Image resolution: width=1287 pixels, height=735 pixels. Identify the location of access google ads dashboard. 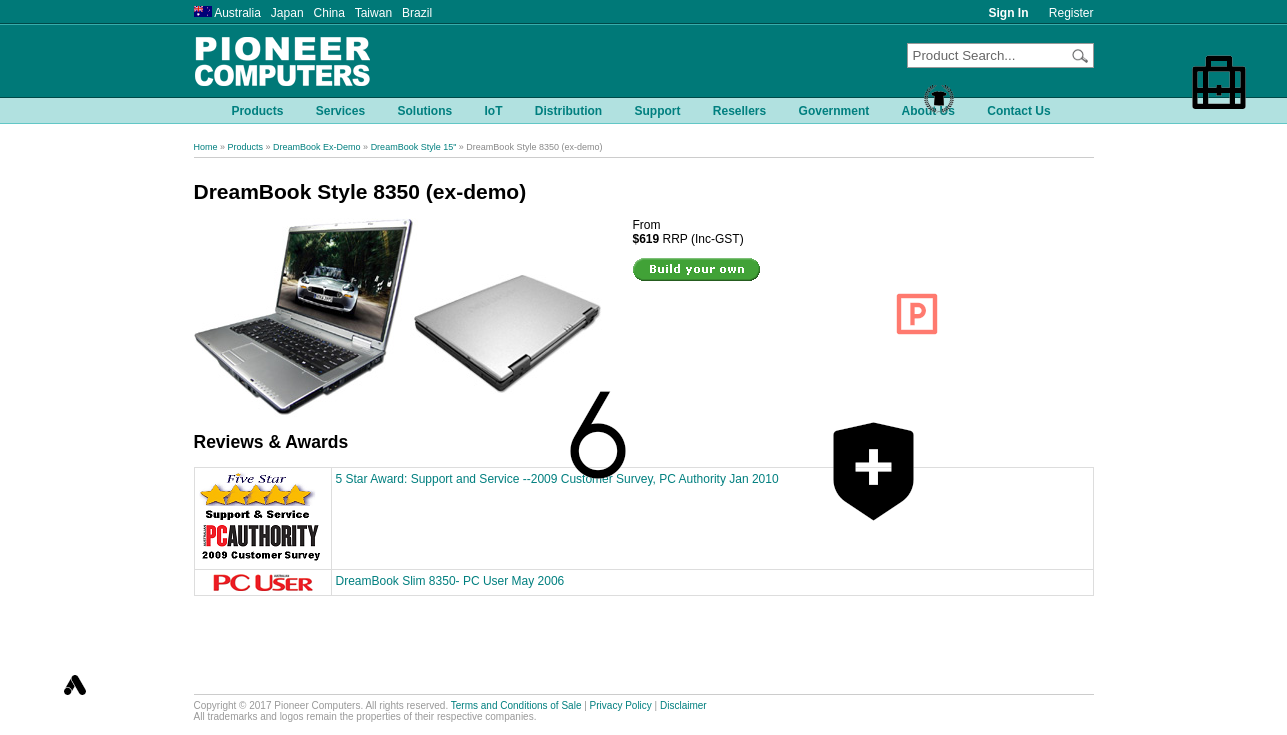
(75, 685).